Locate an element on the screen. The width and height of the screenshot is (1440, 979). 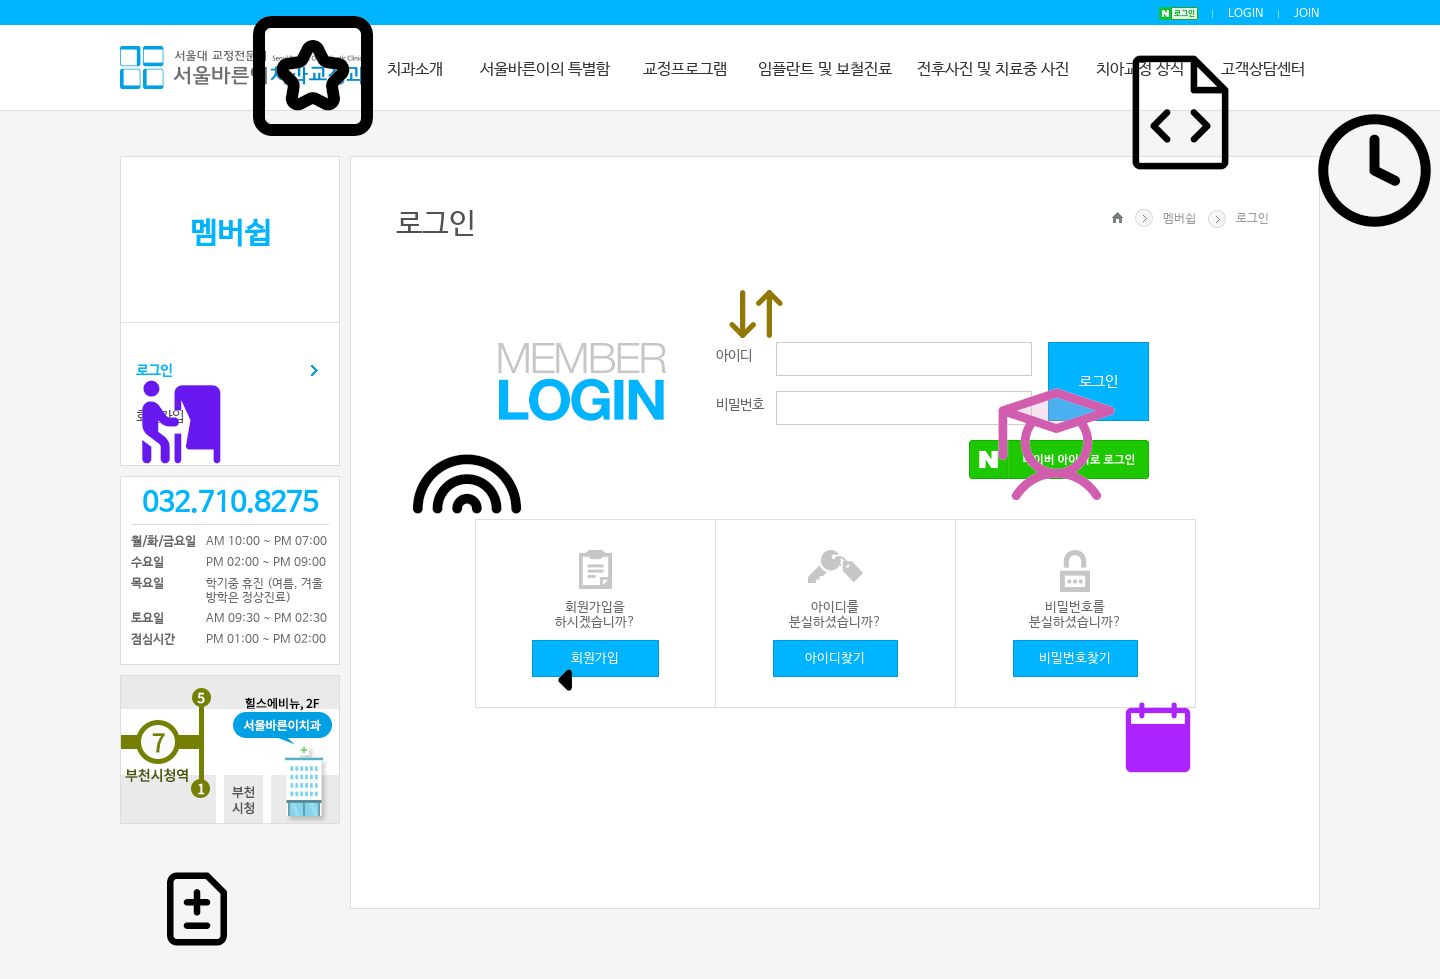
view source code file is located at coordinates (1180, 112).